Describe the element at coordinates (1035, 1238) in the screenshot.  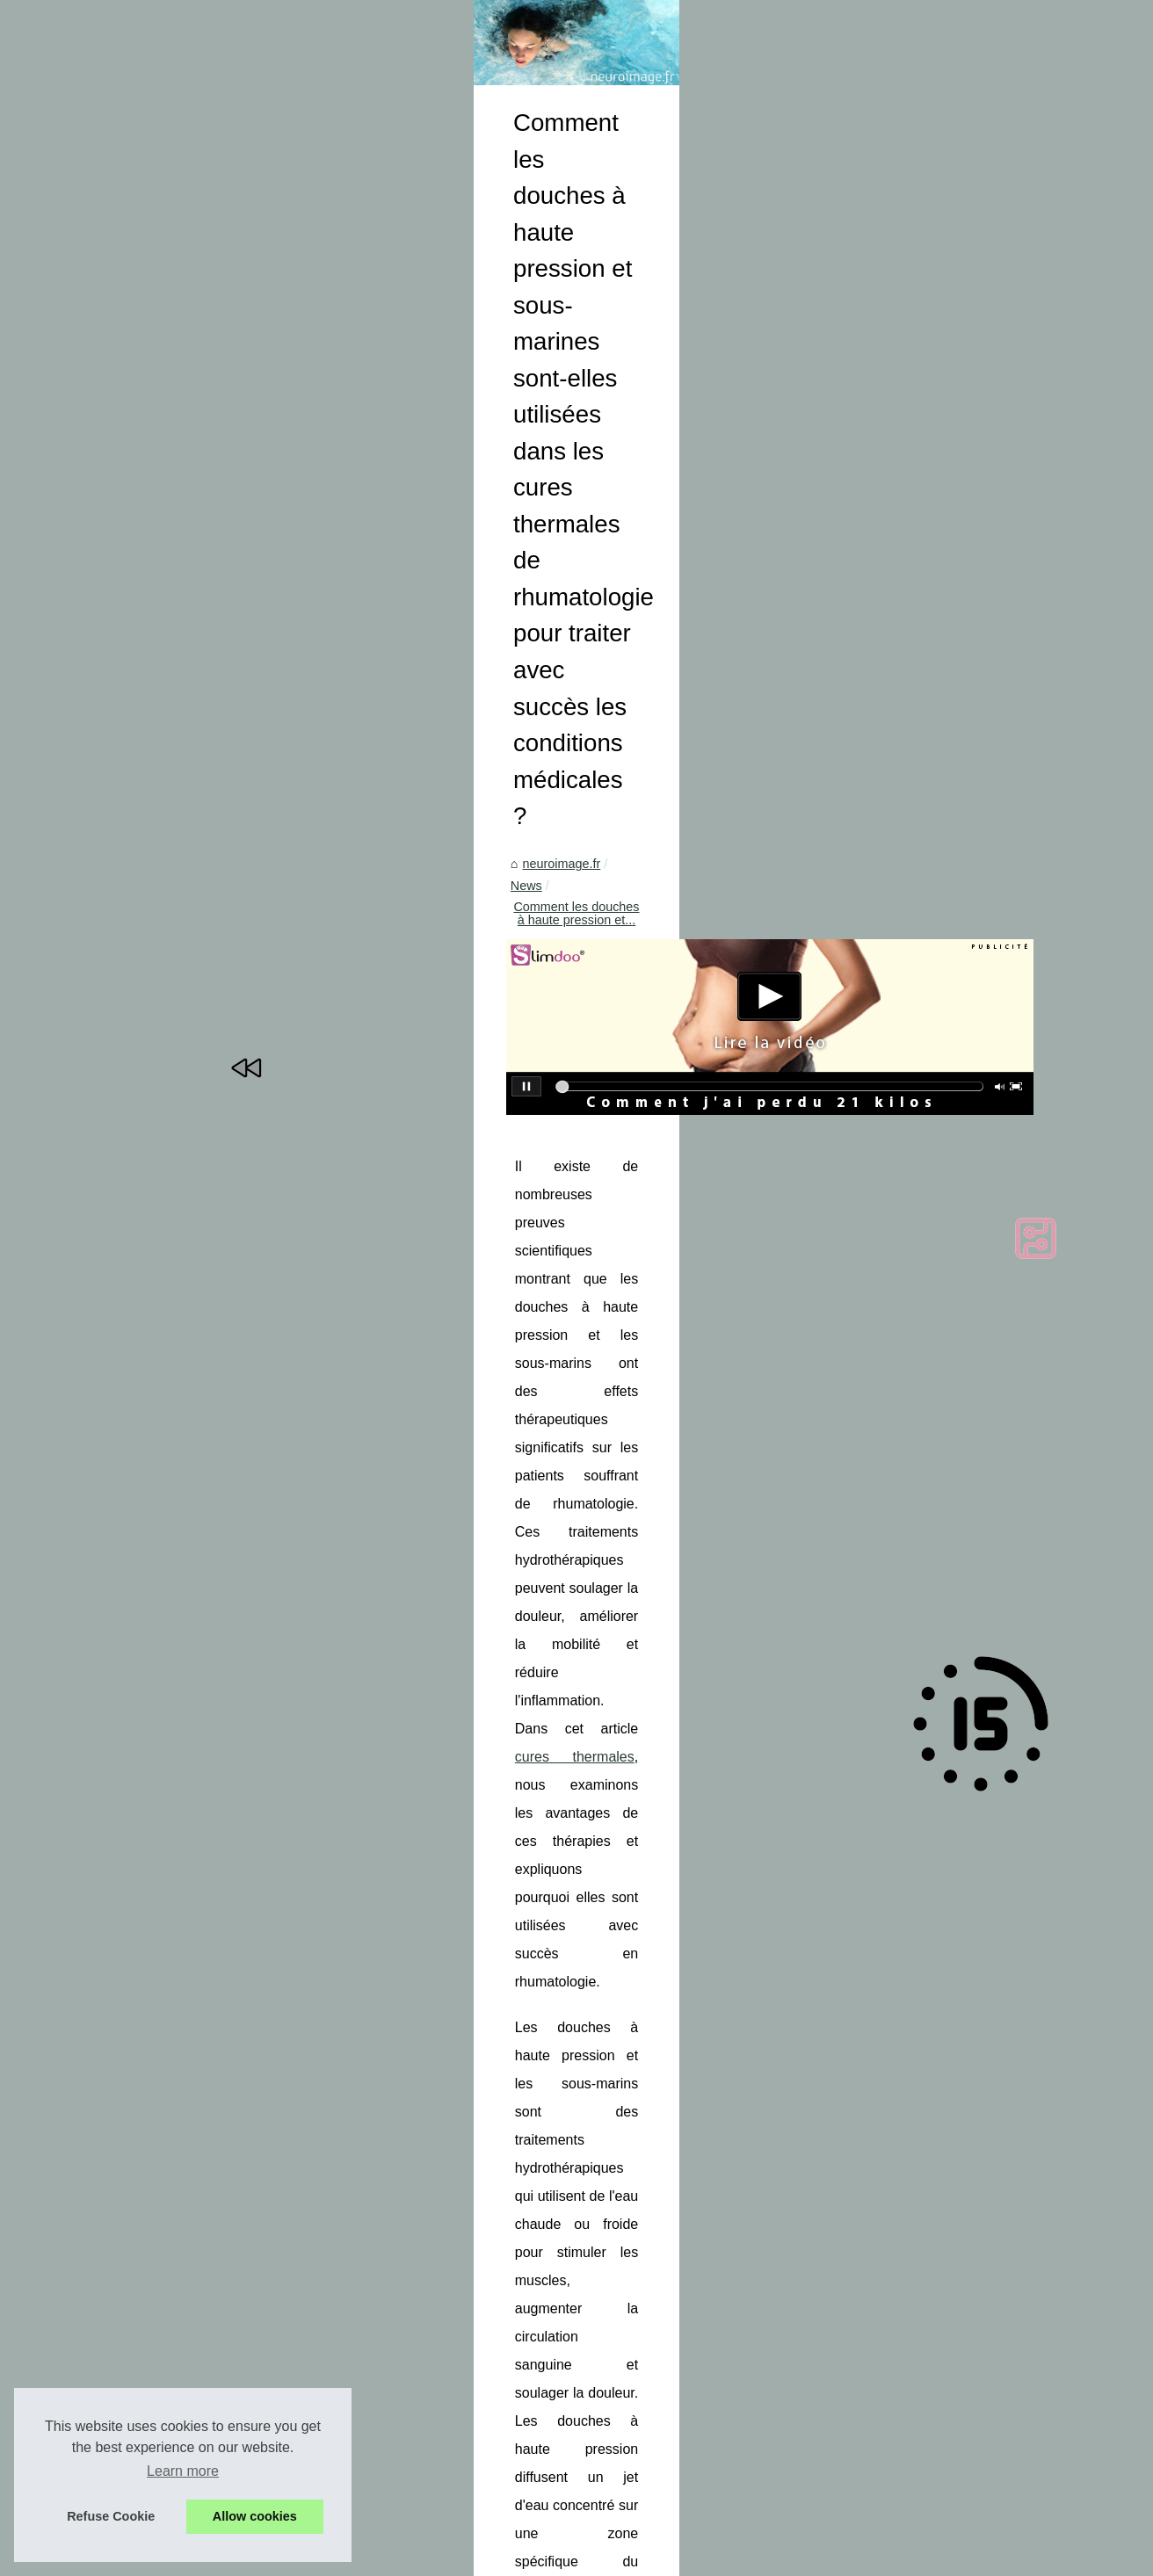
I see `access hardware or system settings` at that location.